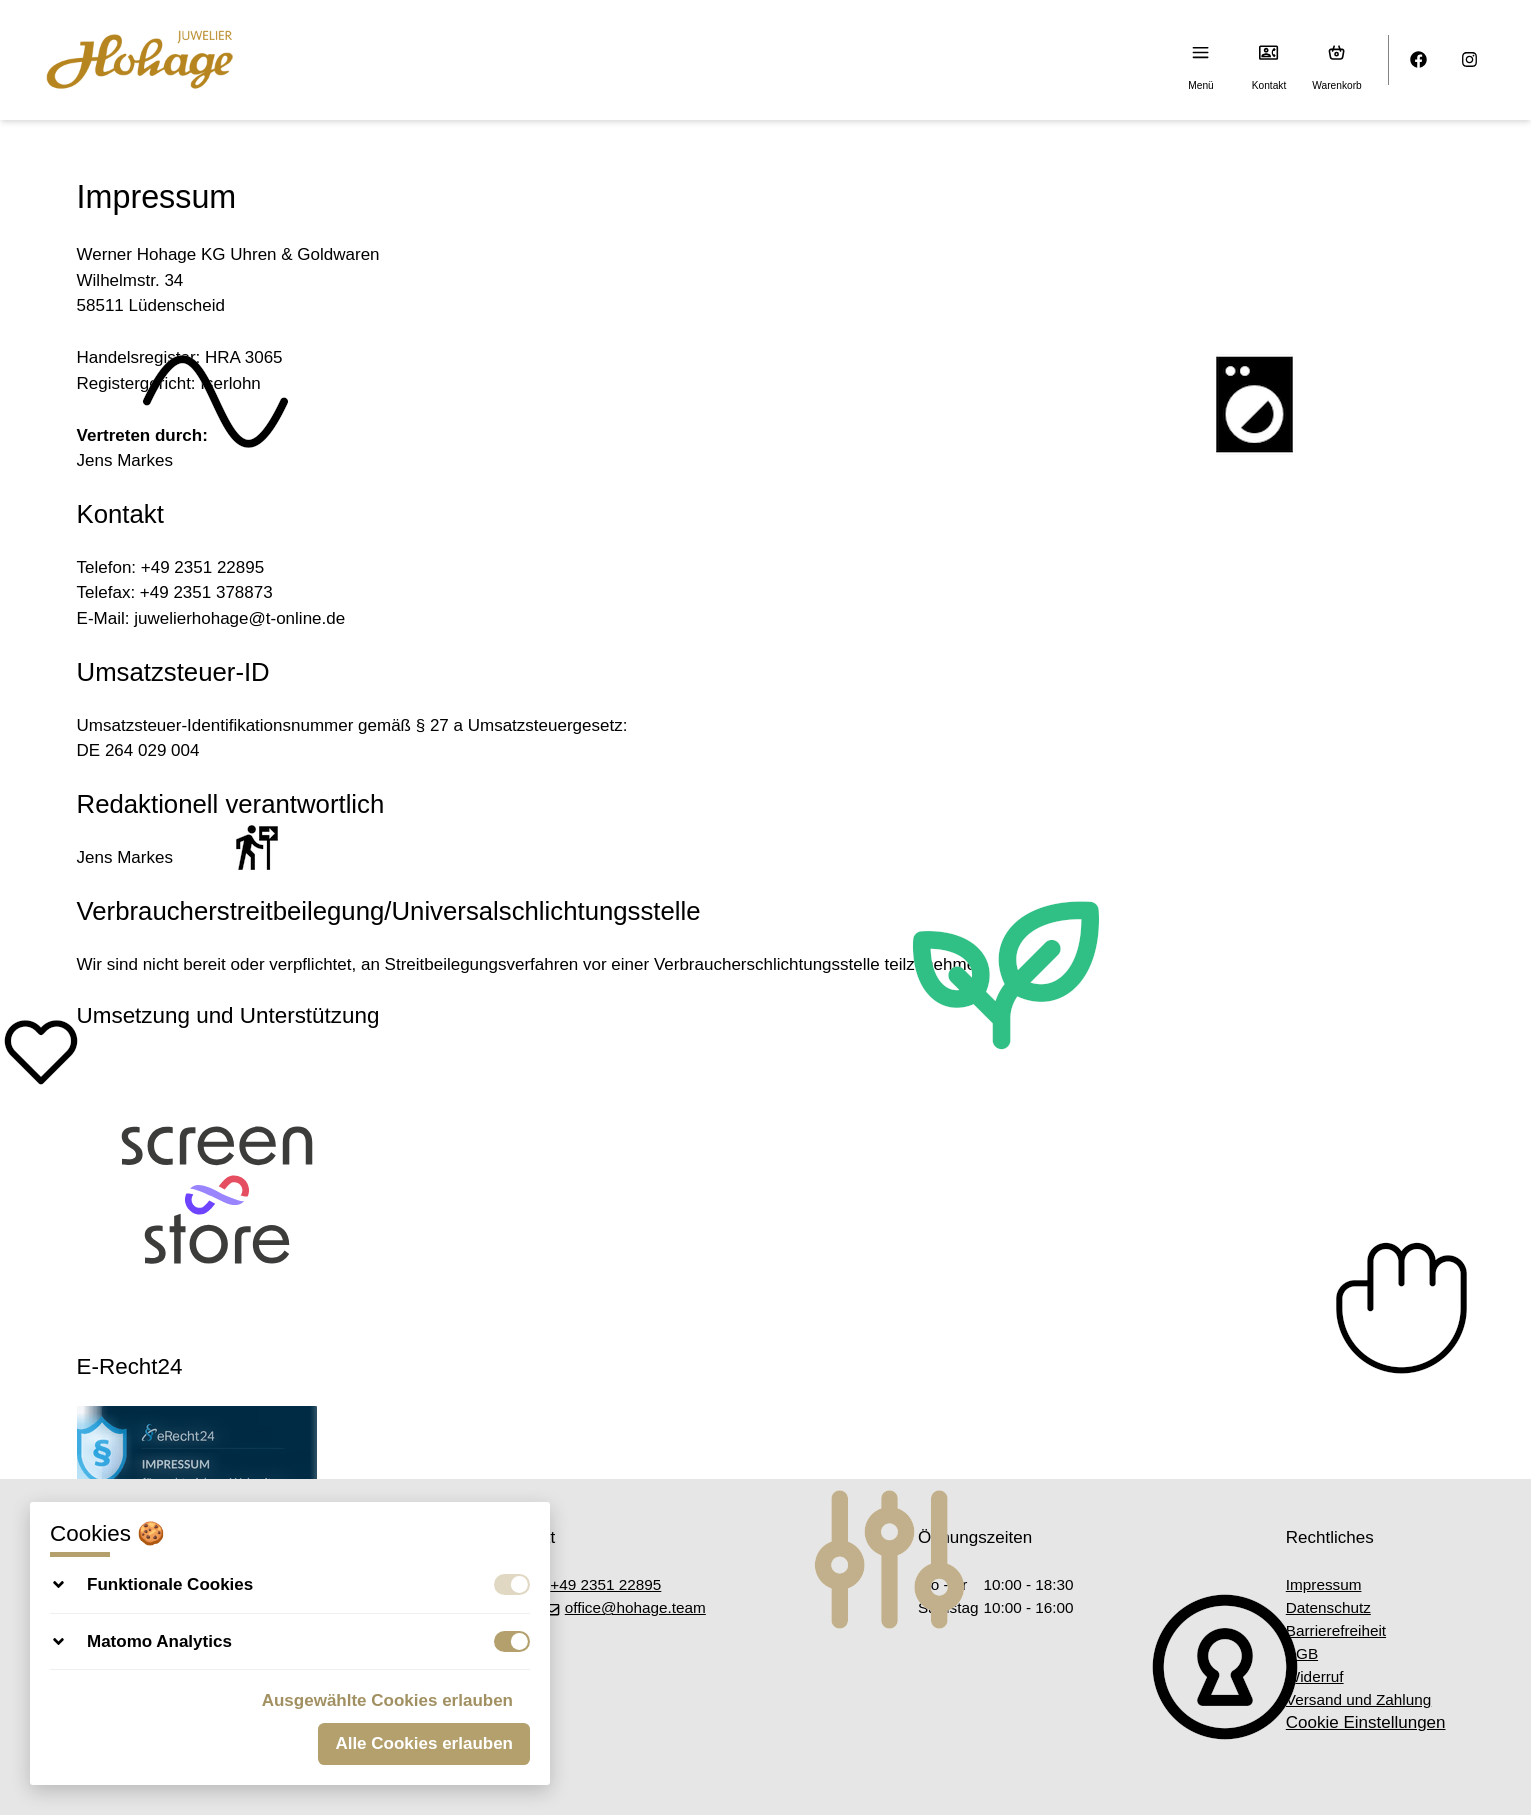 The image size is (1531, 1815). I want to click on find nearby laundromats or laundry services, so click(1254, 404).